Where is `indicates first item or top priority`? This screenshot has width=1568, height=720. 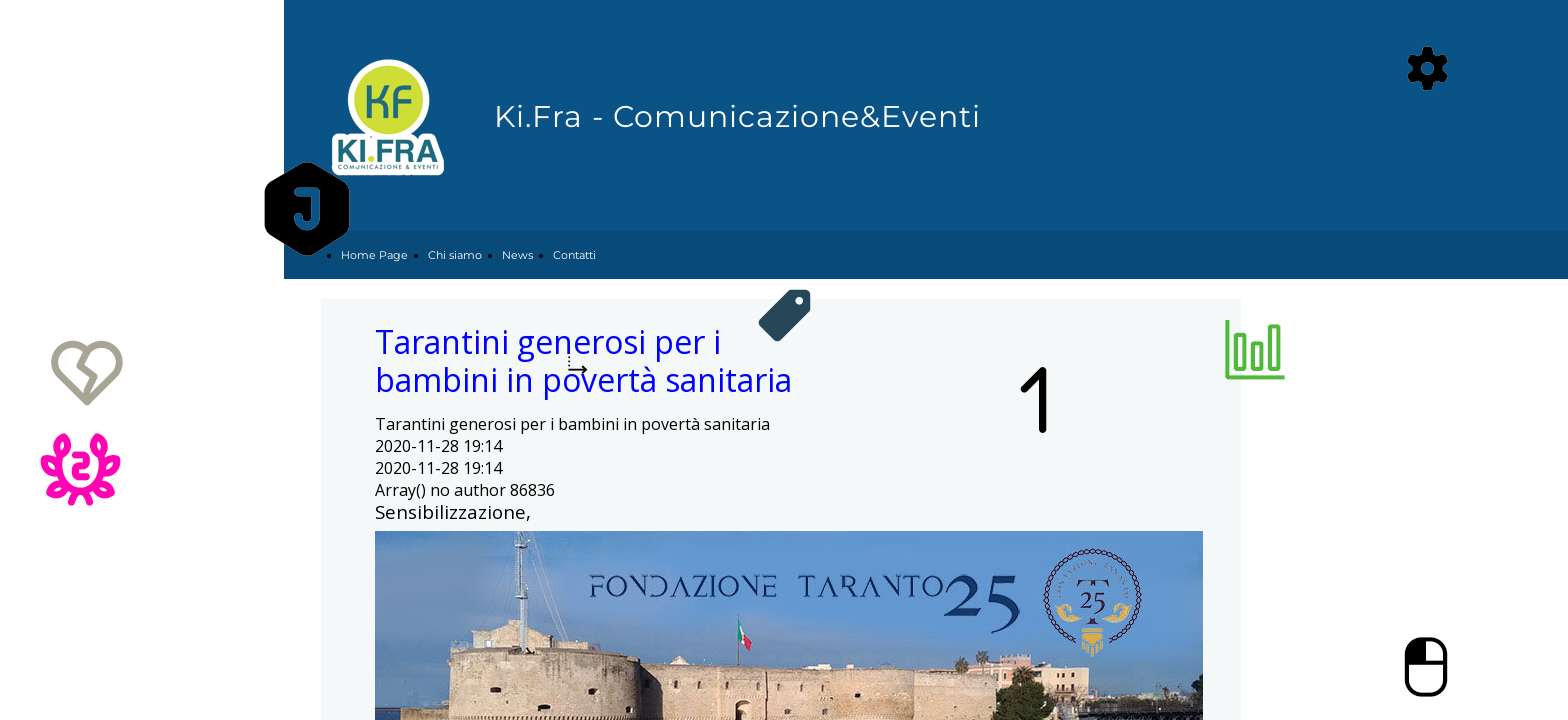
indicates first item or top priority is located at coordinates (1039, 400).